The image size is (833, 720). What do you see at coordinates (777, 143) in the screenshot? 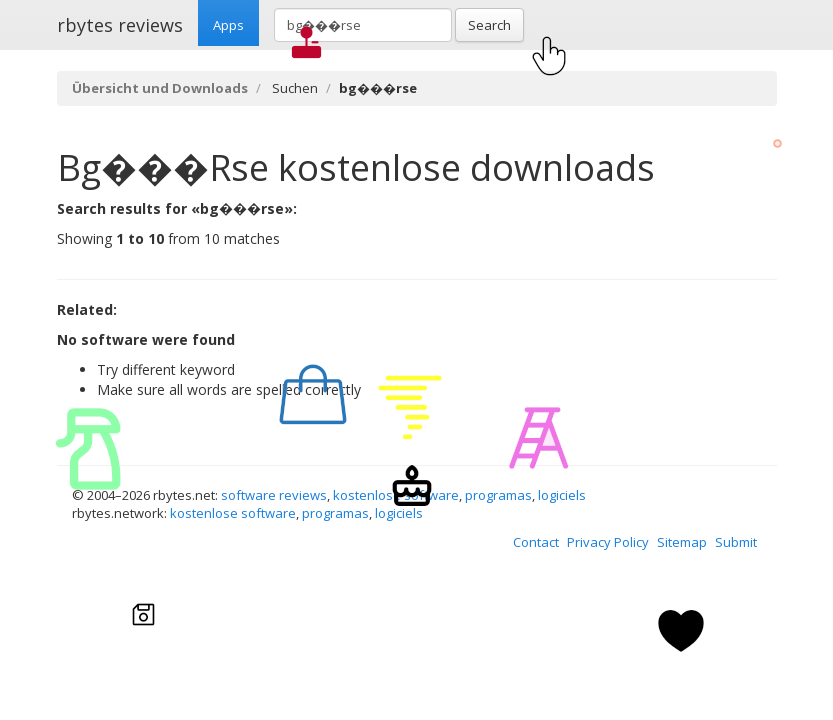
I see `indicates an unread notification or new item` at bounding box center [777, 143].